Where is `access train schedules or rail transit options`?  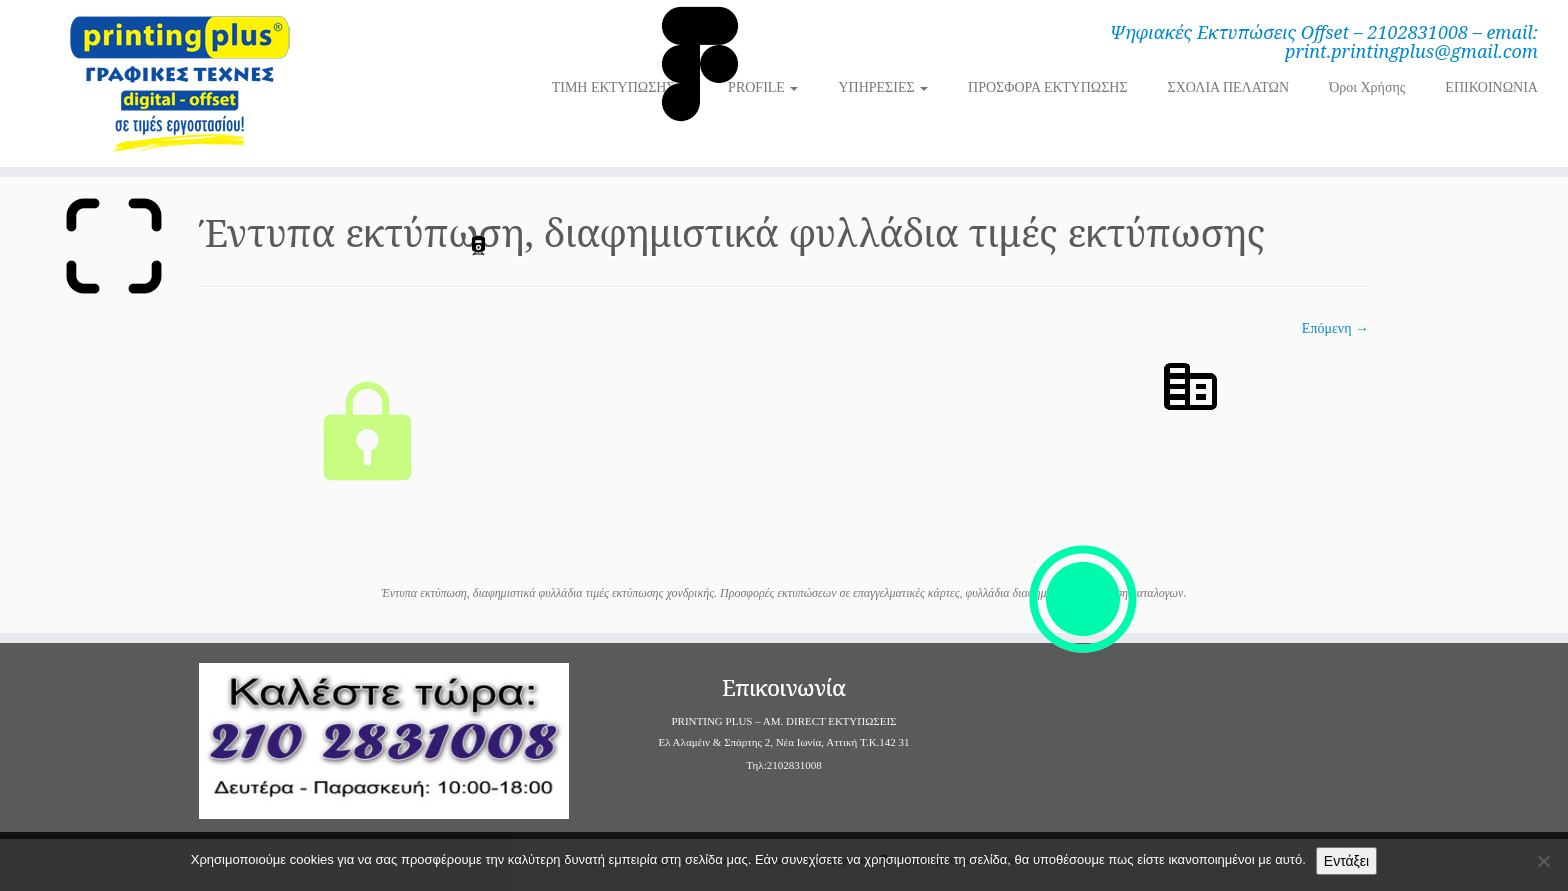
access train schedules or rail transit options is located at coordinates (478, 245).